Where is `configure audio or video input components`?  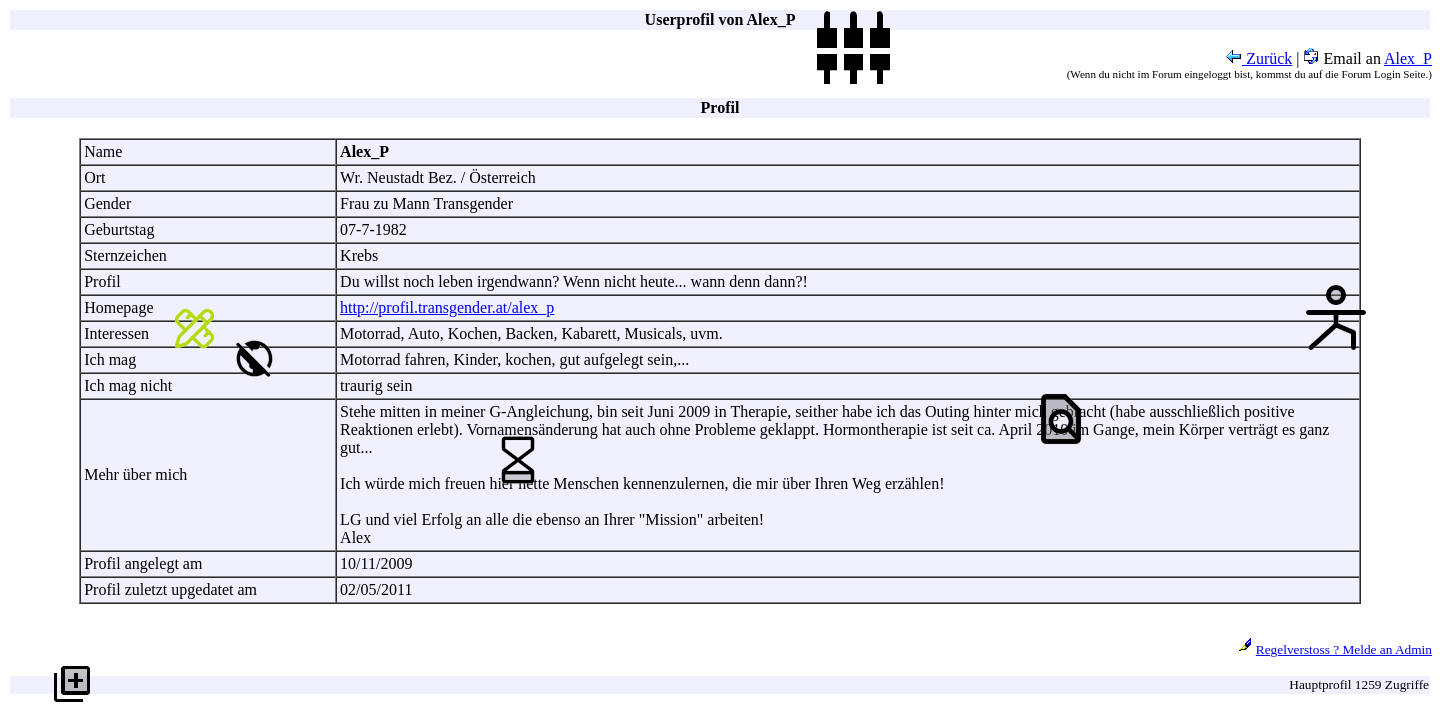 configure audio or video input components is located at coordinates (853, 47).